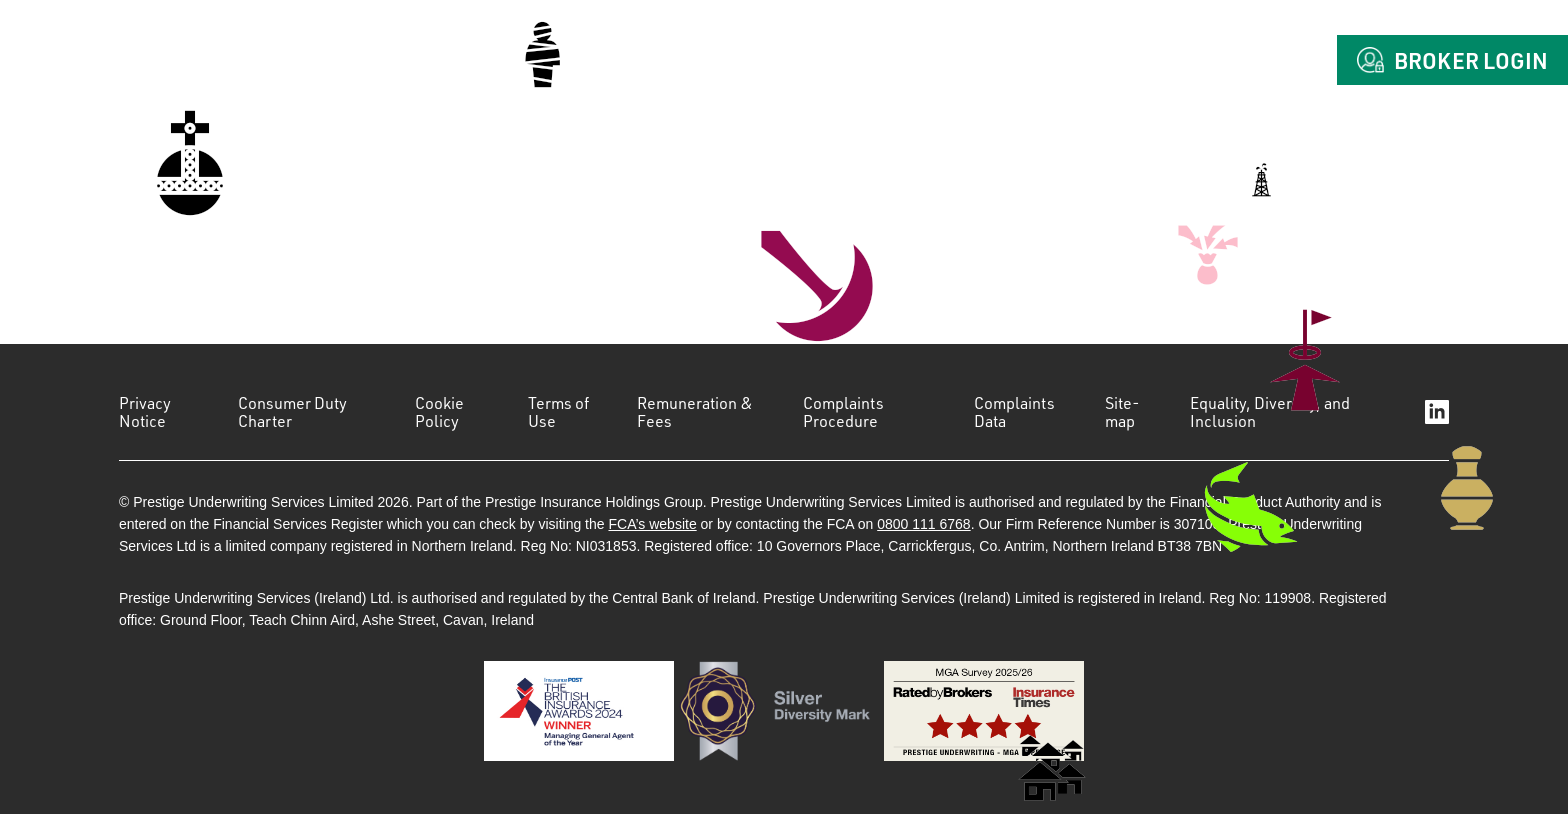 The height and width of the screenshot is (814, 1568). Describe the element at coordinates (1052, 768) in the screenshot. I see `view village or settlement on map` at that location.